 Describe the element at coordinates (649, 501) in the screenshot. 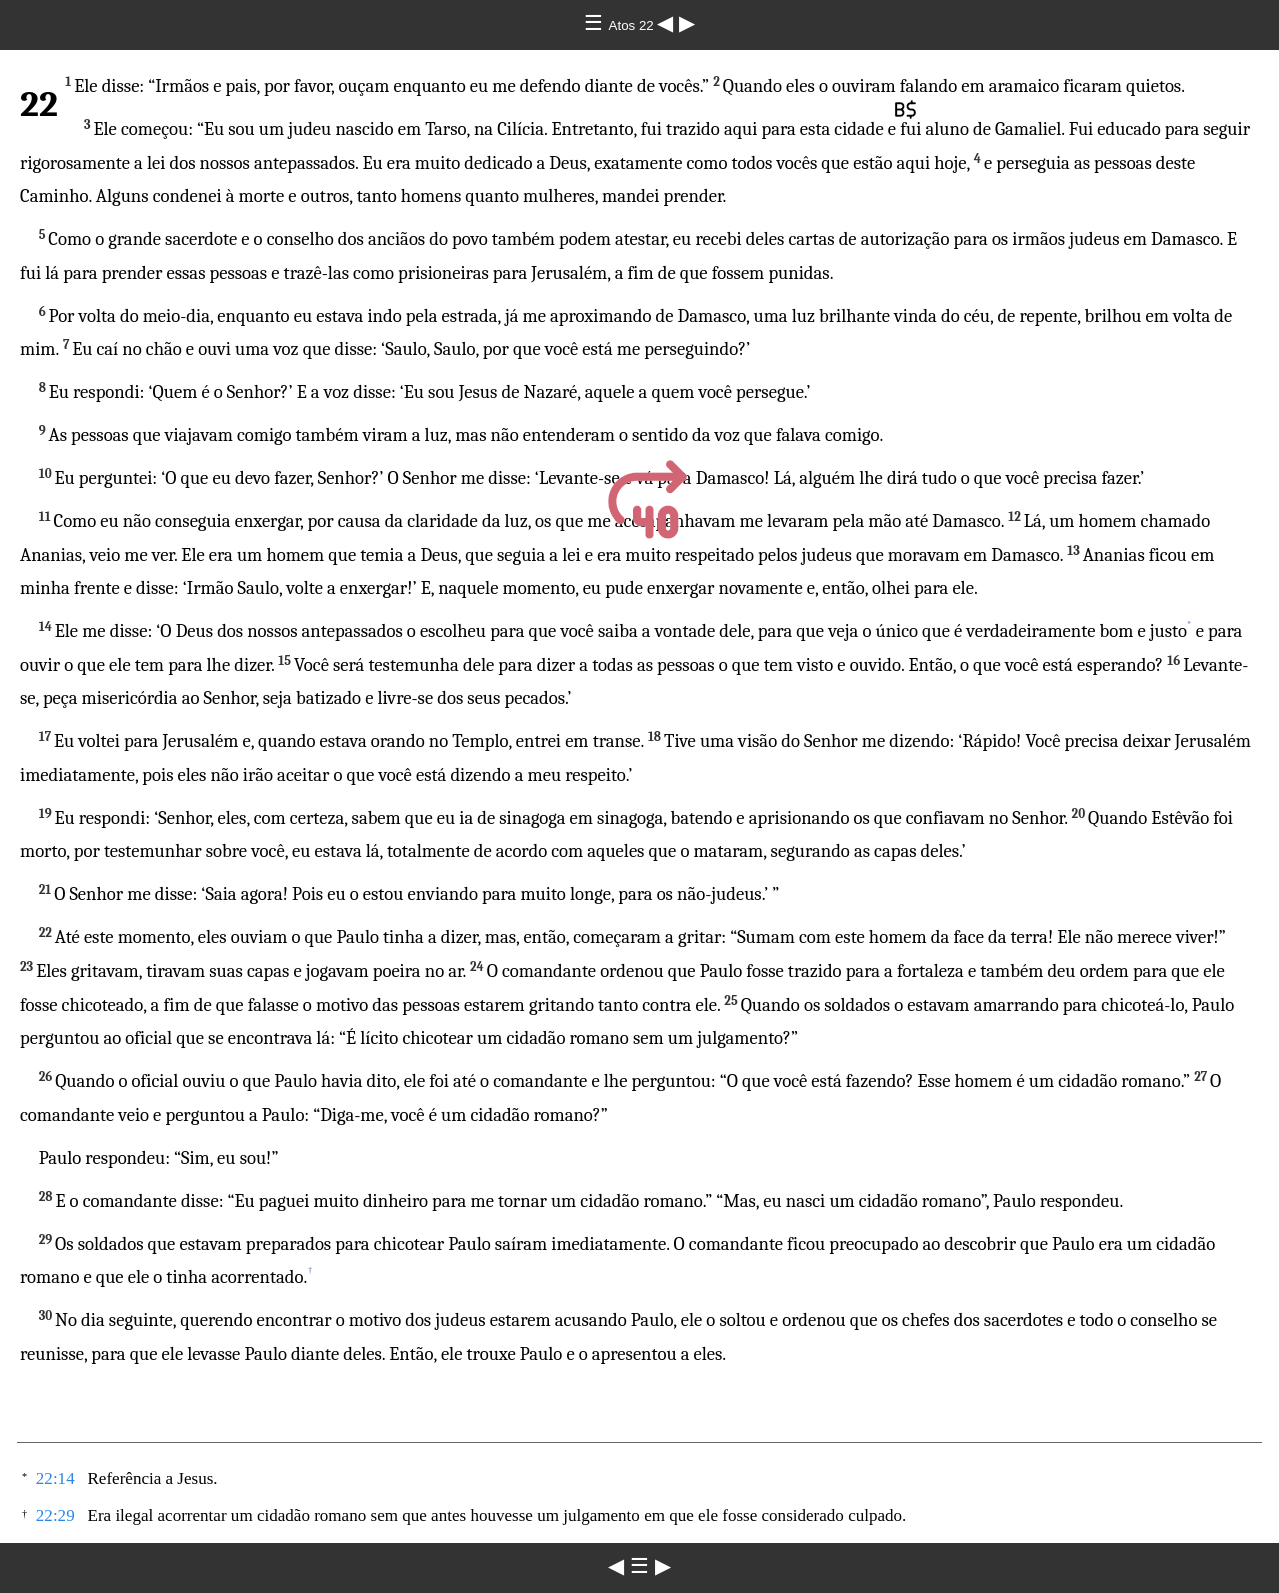

I see `skip forward 40 seconds` at that location.